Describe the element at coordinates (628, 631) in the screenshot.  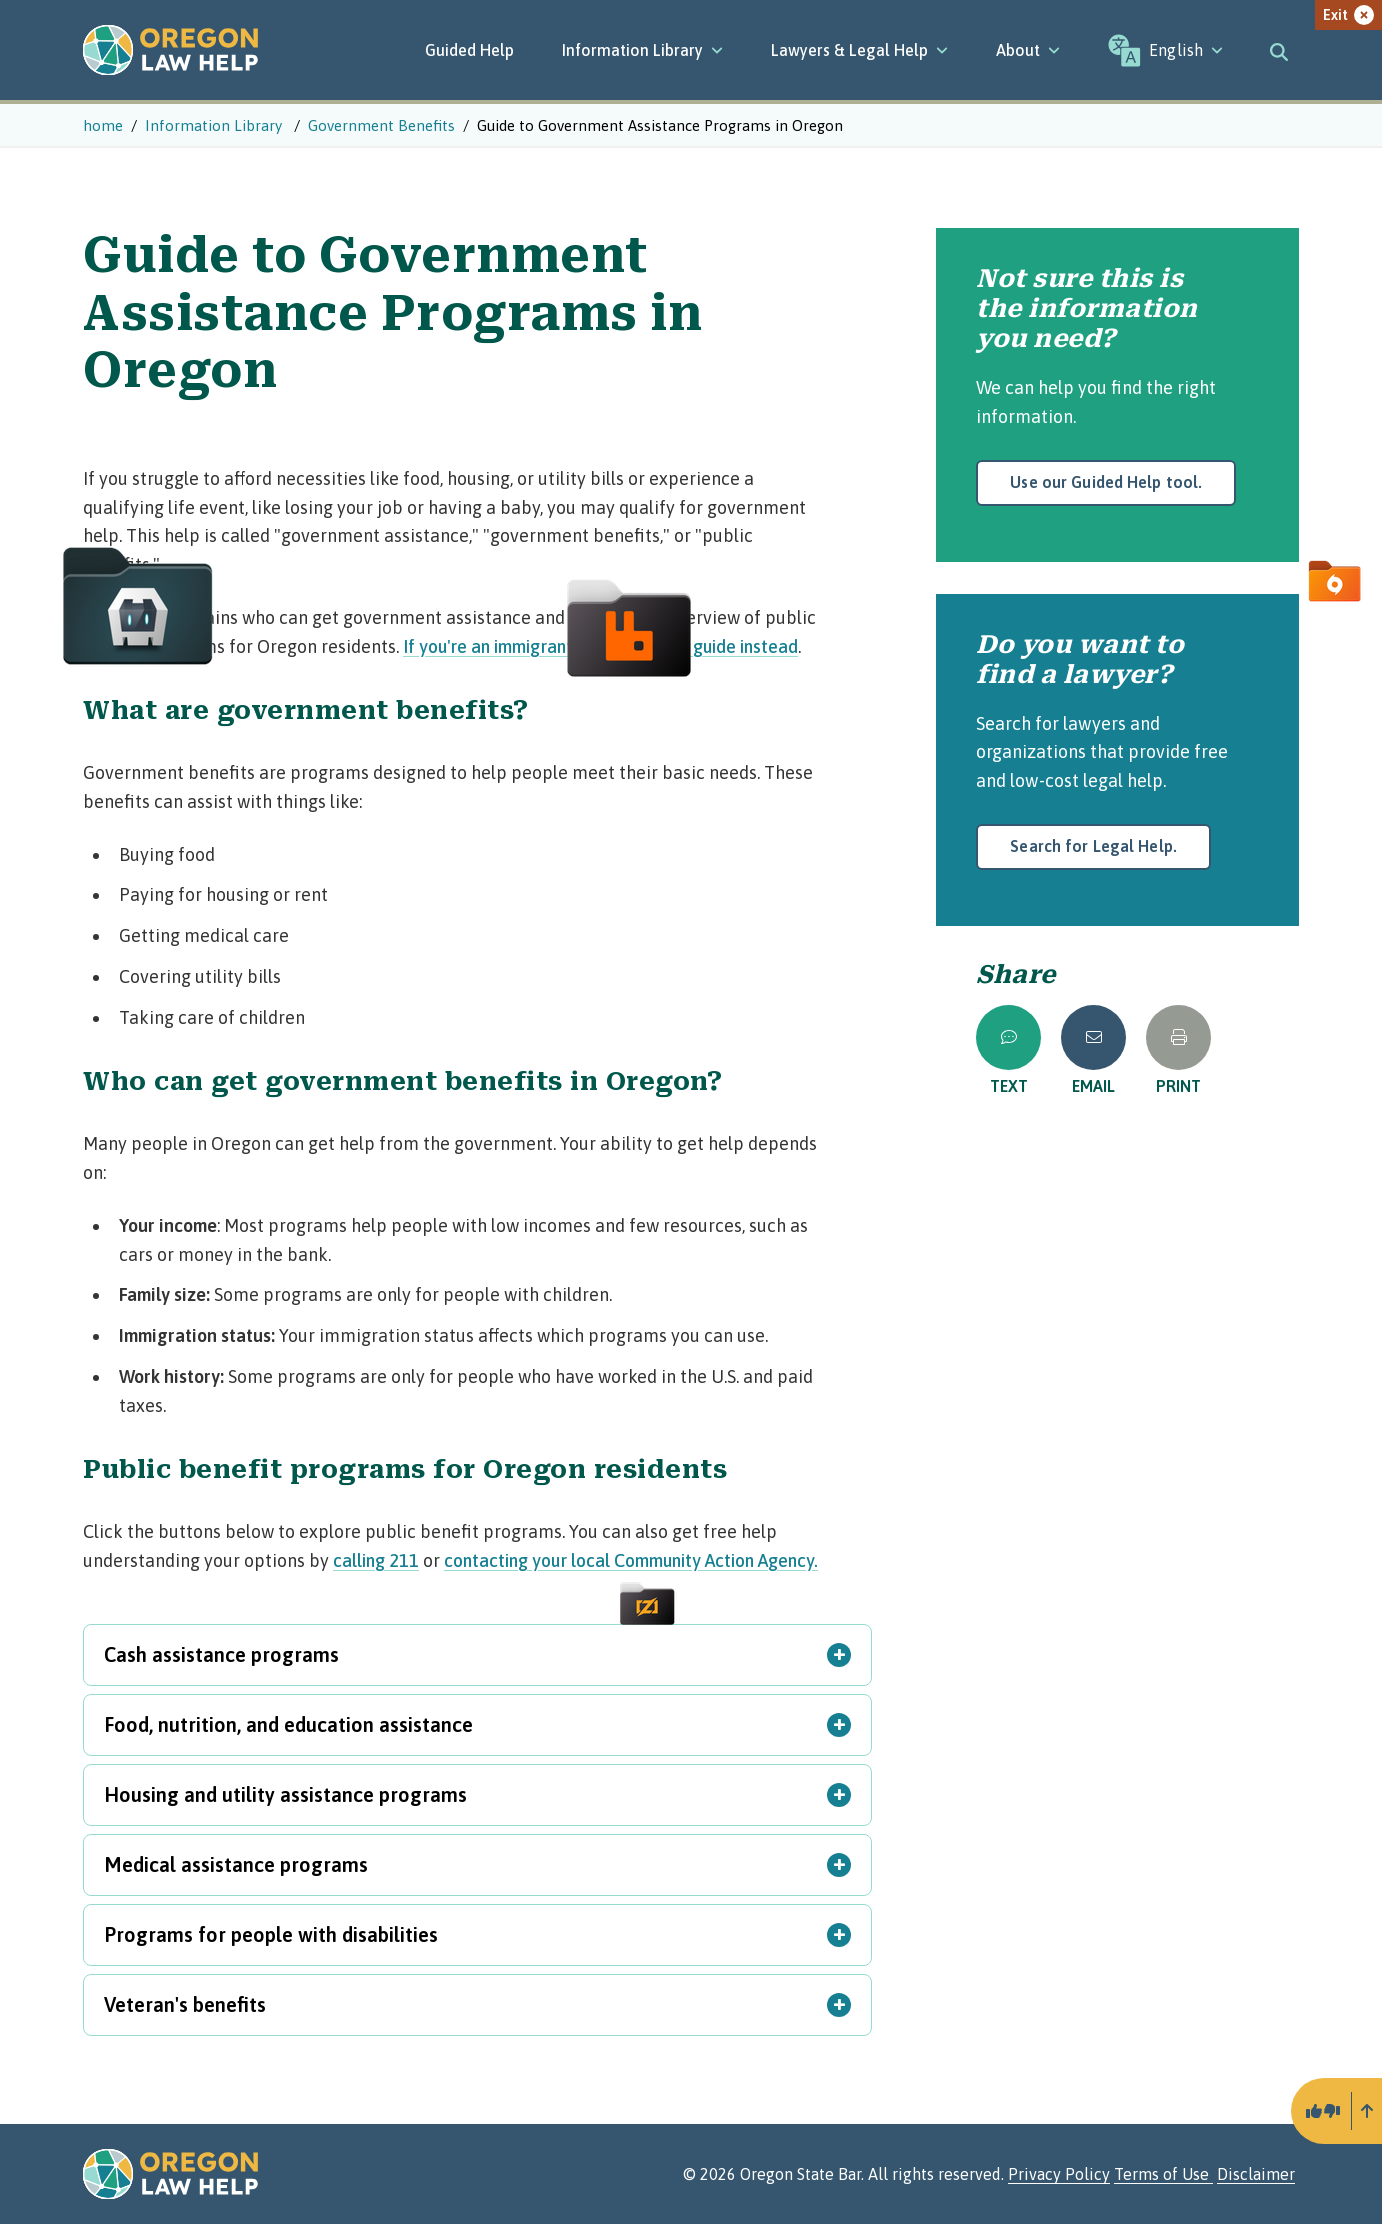
I see `open folder containing RabbitMQ configuration files` at that location.